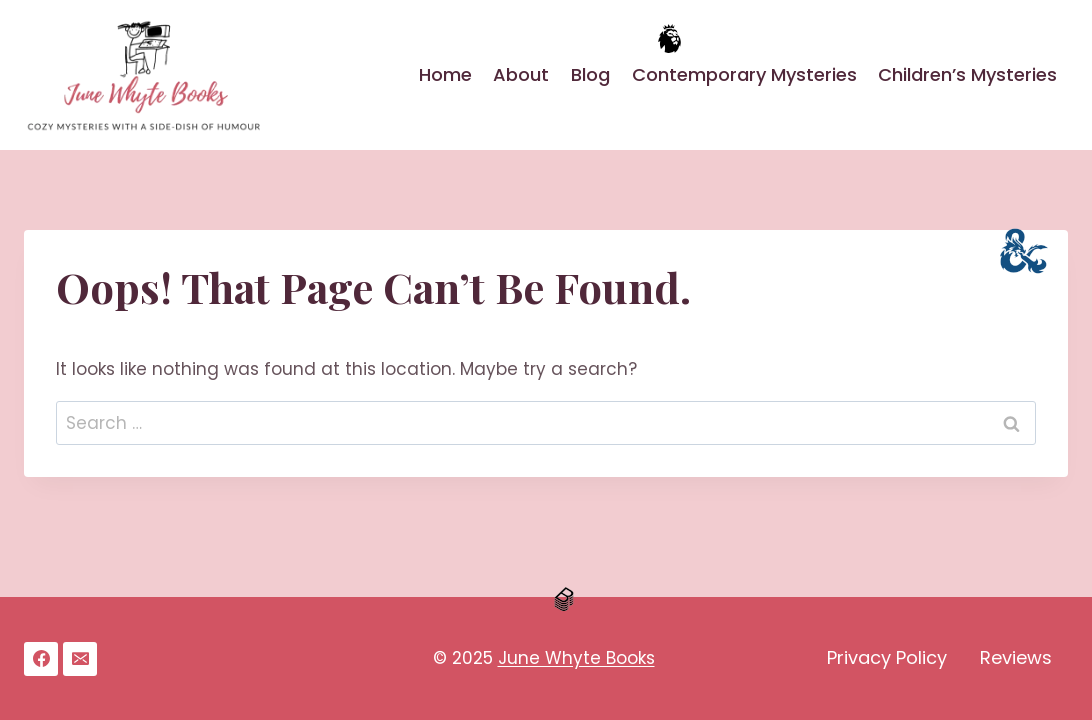 The image size is (1092, 720). I want to click on view Premier League content, so click(669, 38).